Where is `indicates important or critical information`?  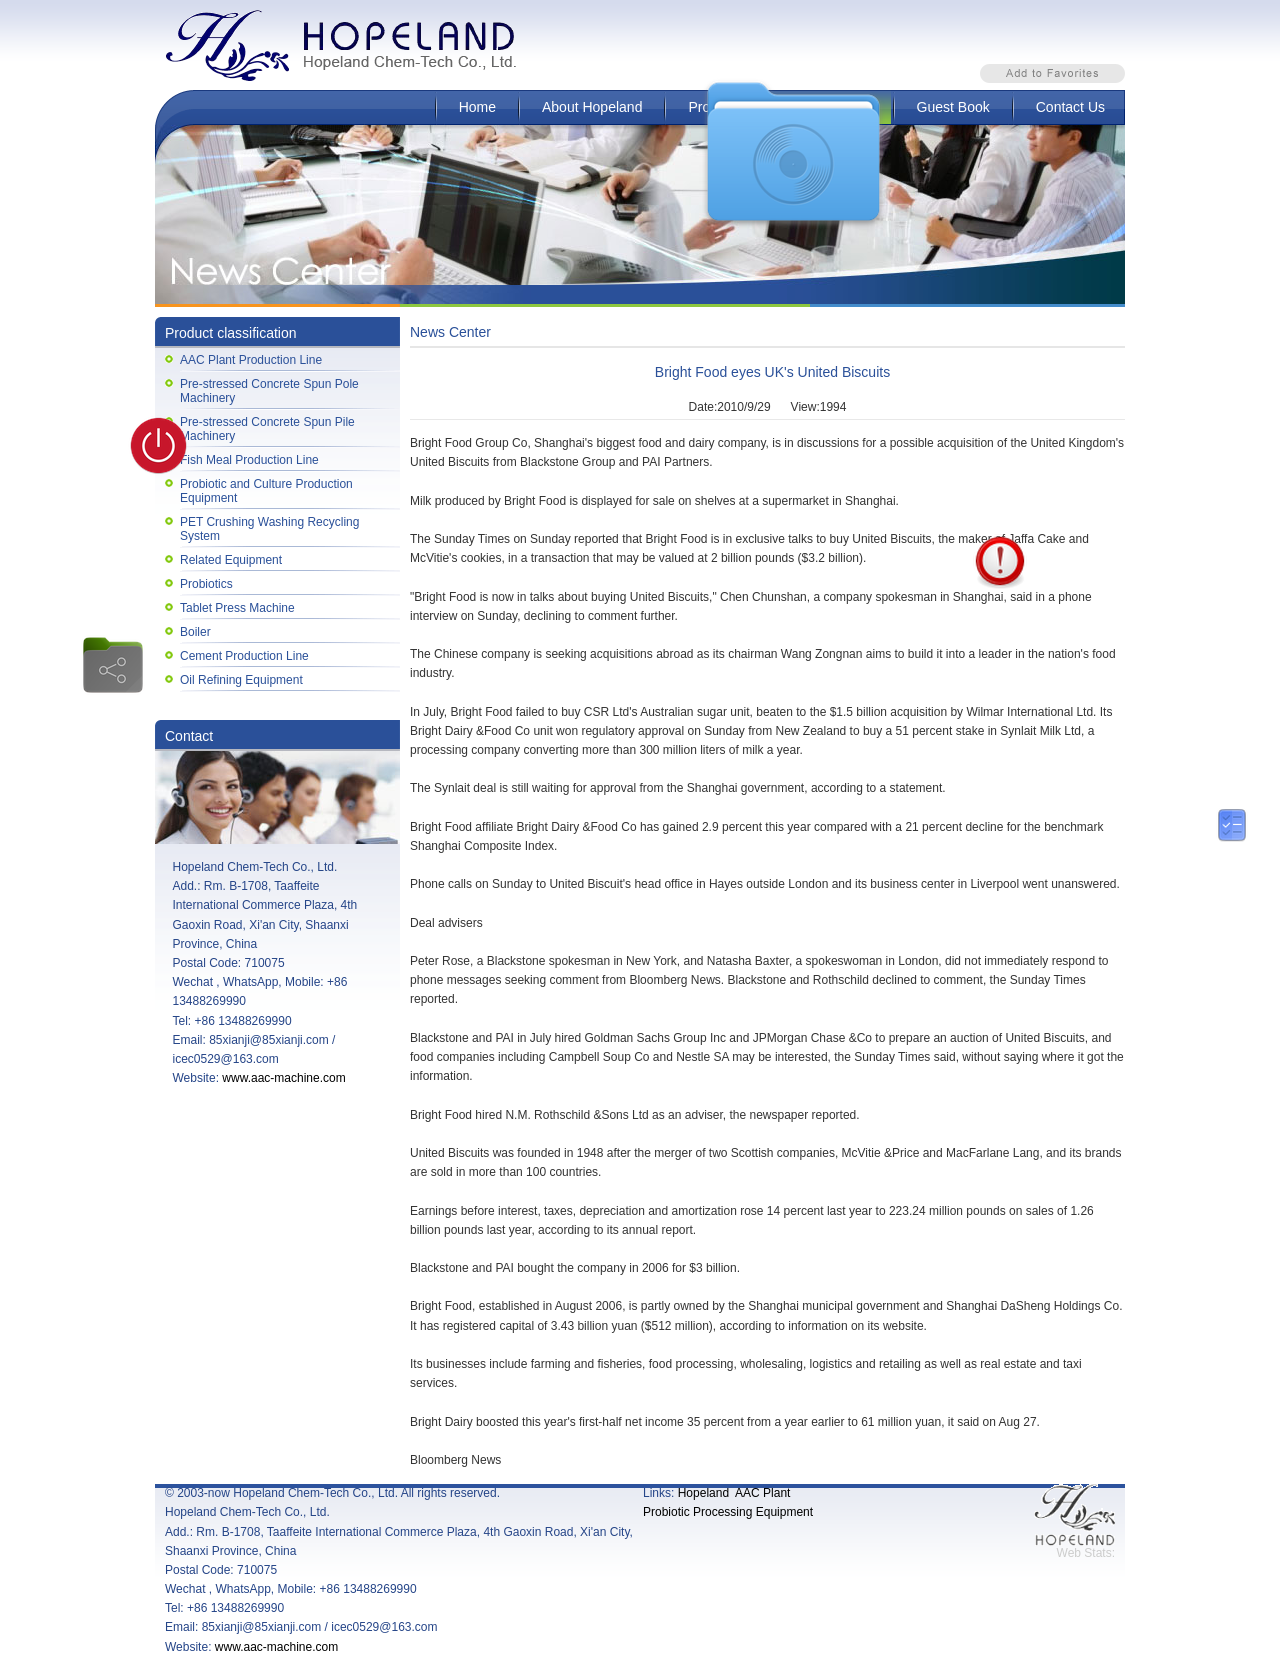
indicates important or critical information is located at coordinates (1000, 561).